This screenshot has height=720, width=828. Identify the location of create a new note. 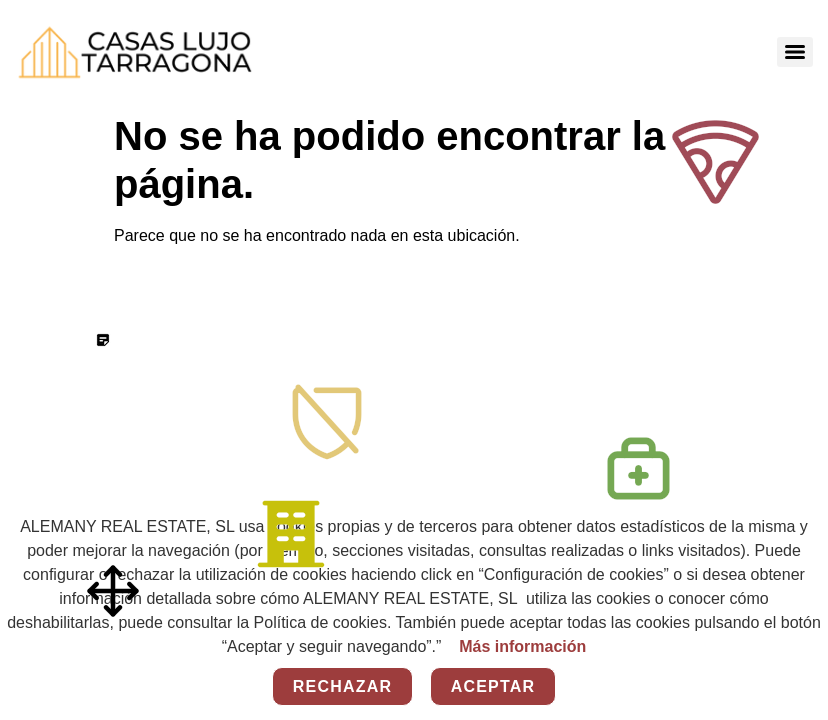
(103, 340).